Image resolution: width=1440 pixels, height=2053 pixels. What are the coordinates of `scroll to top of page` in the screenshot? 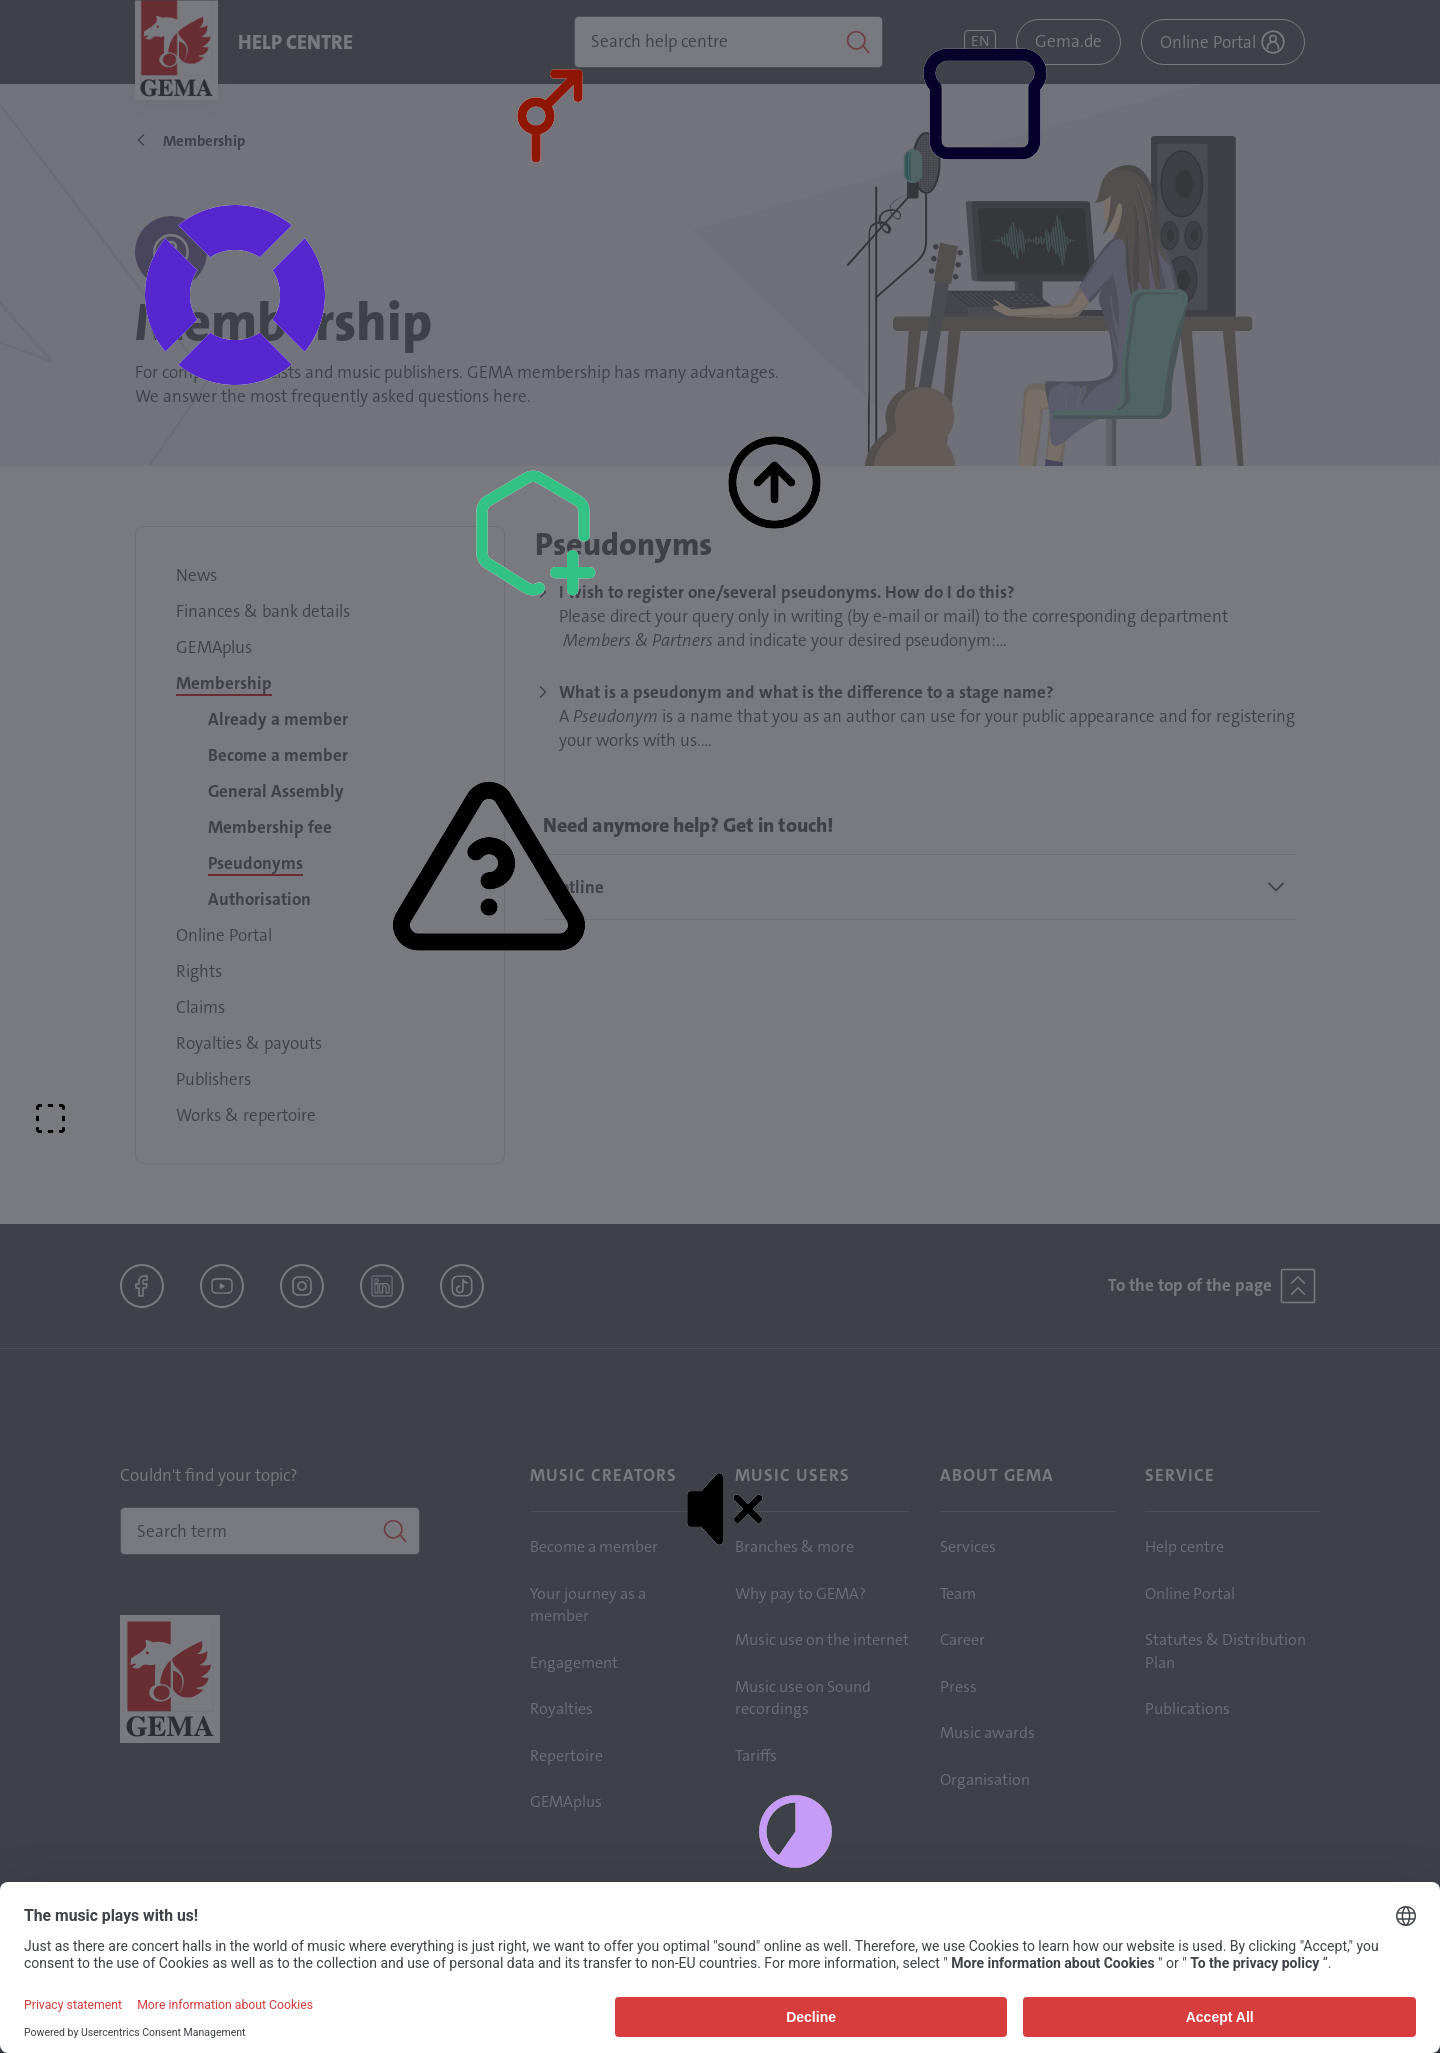 It's located at (774, 482).